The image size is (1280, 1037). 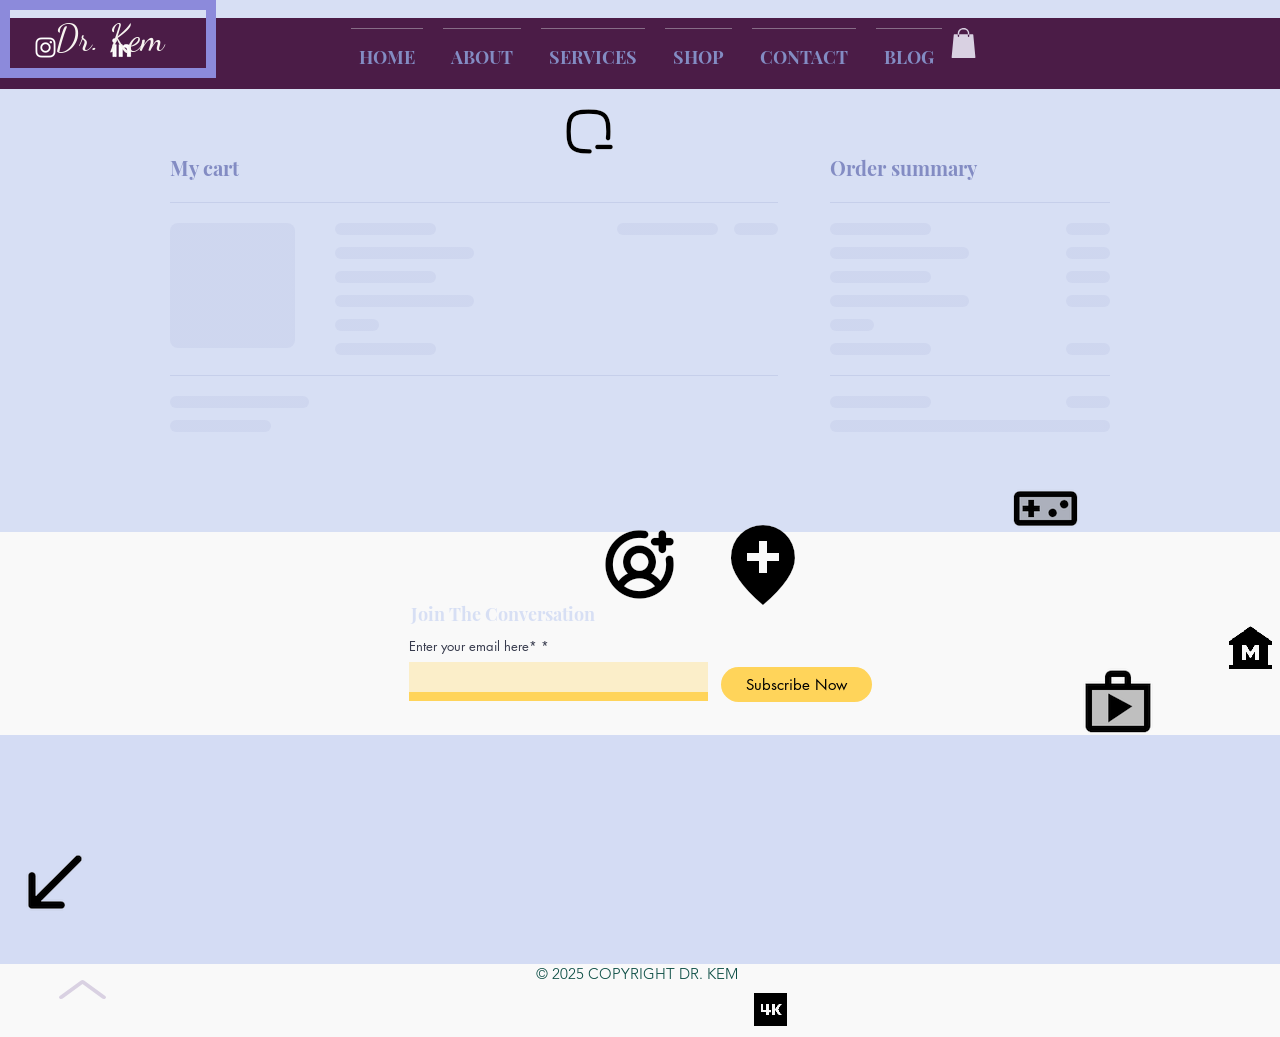 I want to click on add a new location pin, so click(x=763, y=565).